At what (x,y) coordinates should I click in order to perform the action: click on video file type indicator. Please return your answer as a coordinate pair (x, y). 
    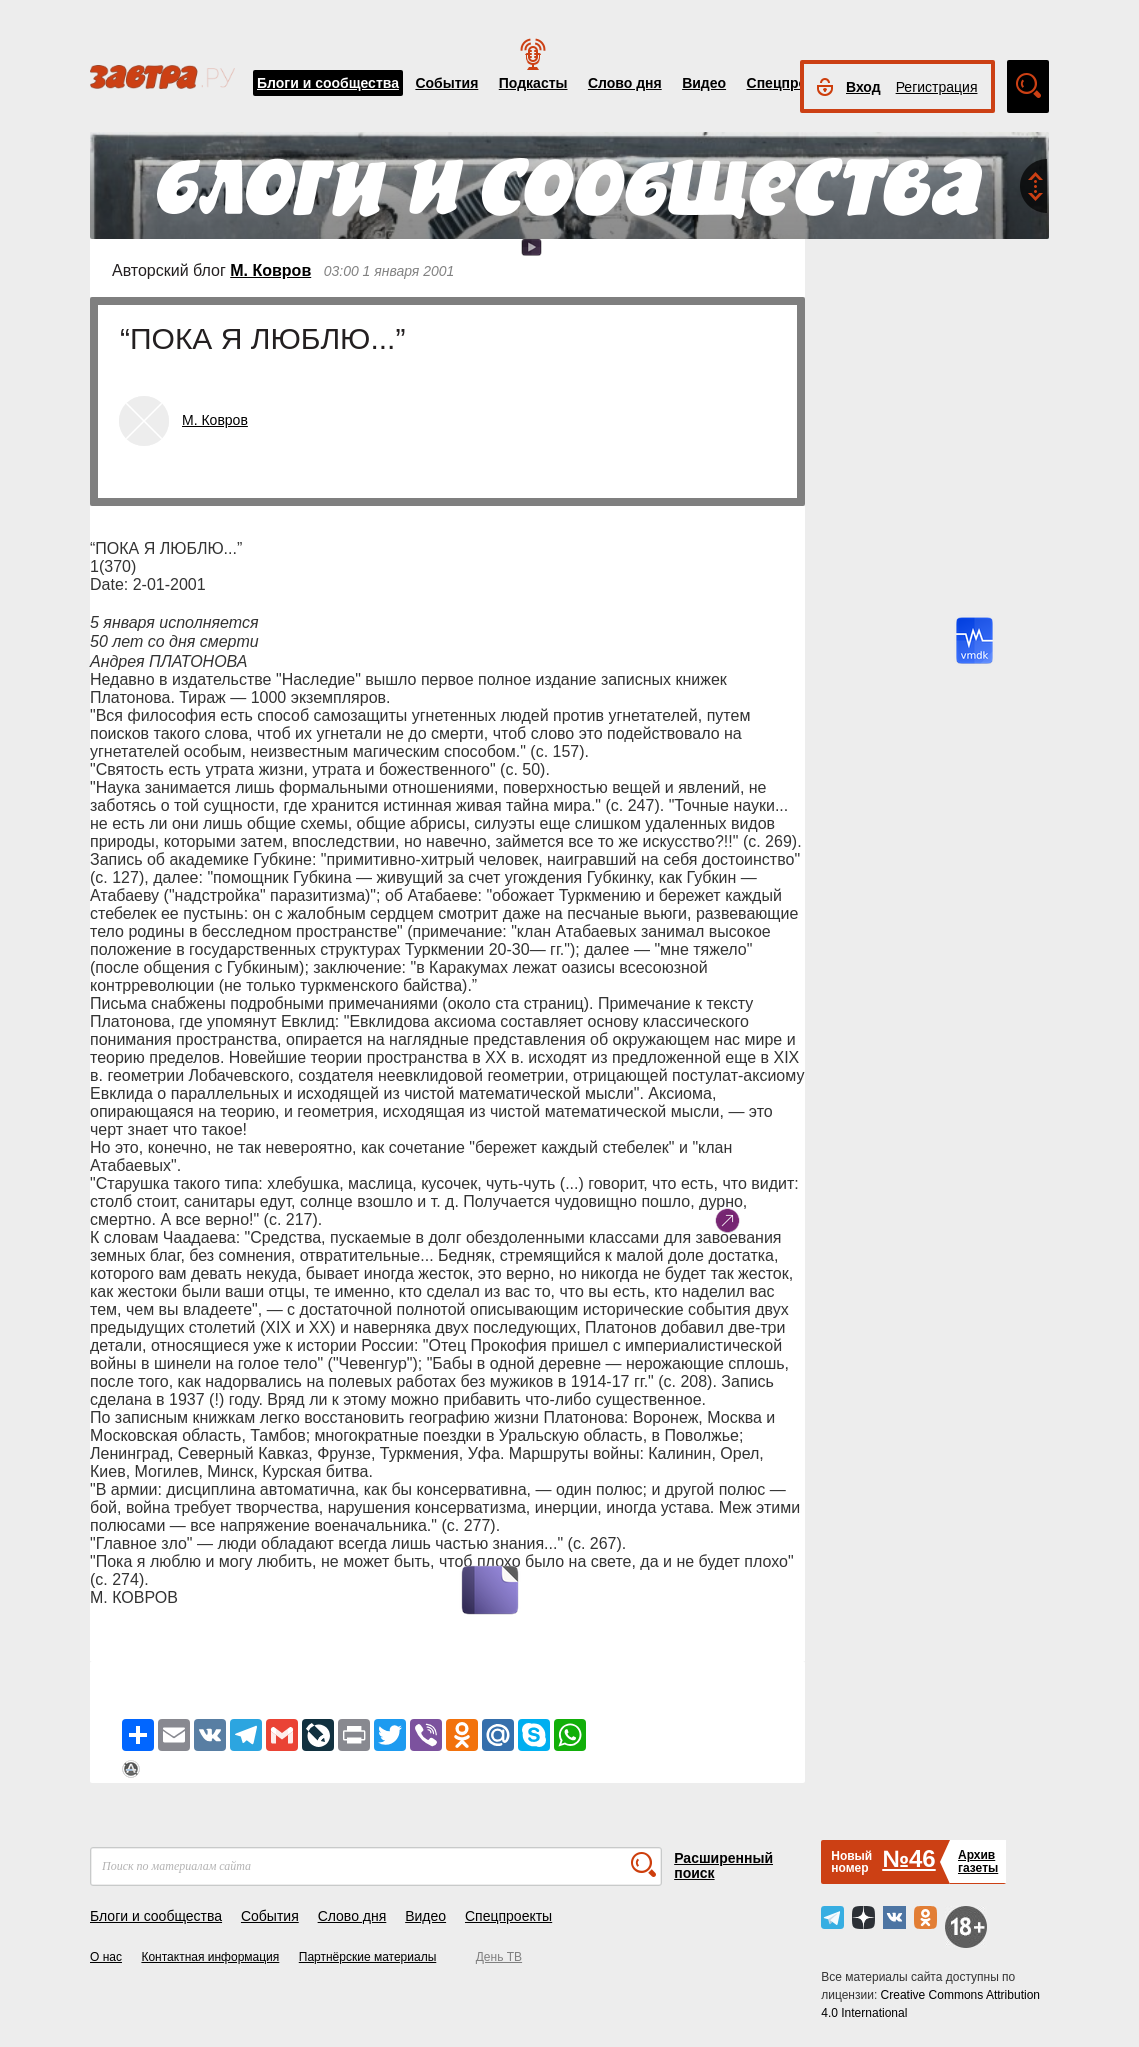
    Looking at the image, I should click on (531, 246).